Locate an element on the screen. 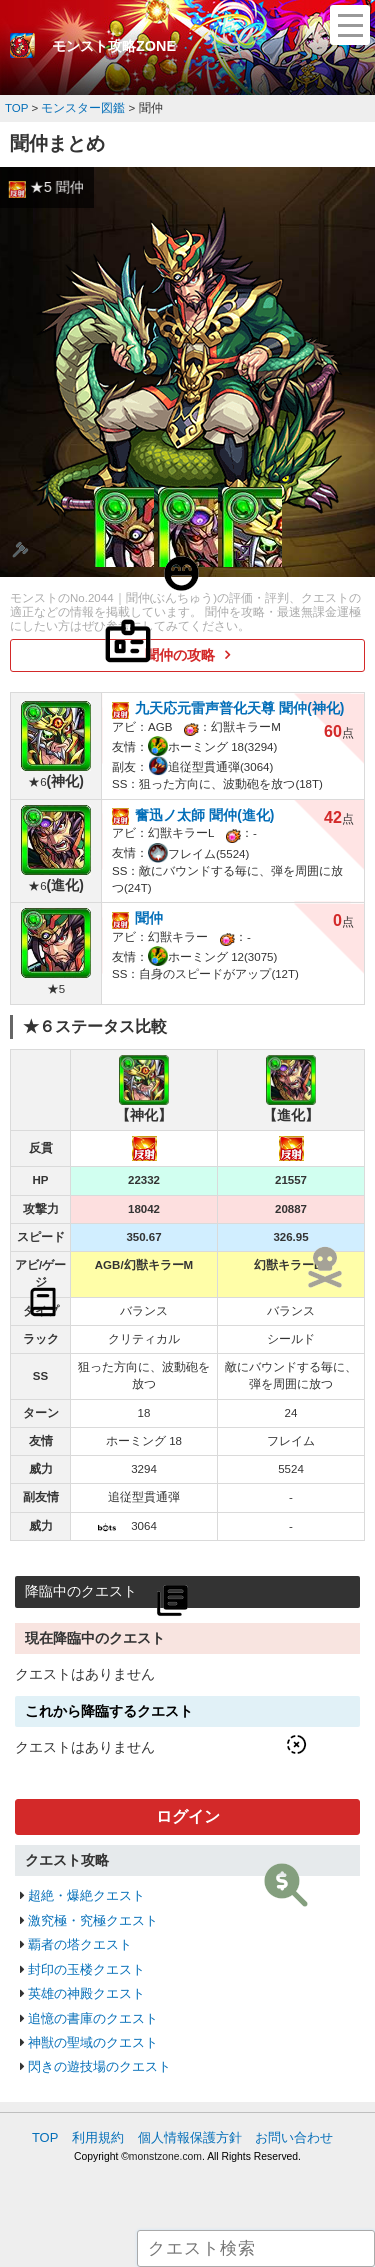 This screenshot has height=2267, width=375. access your document library is located at coordinates (172, 1600).